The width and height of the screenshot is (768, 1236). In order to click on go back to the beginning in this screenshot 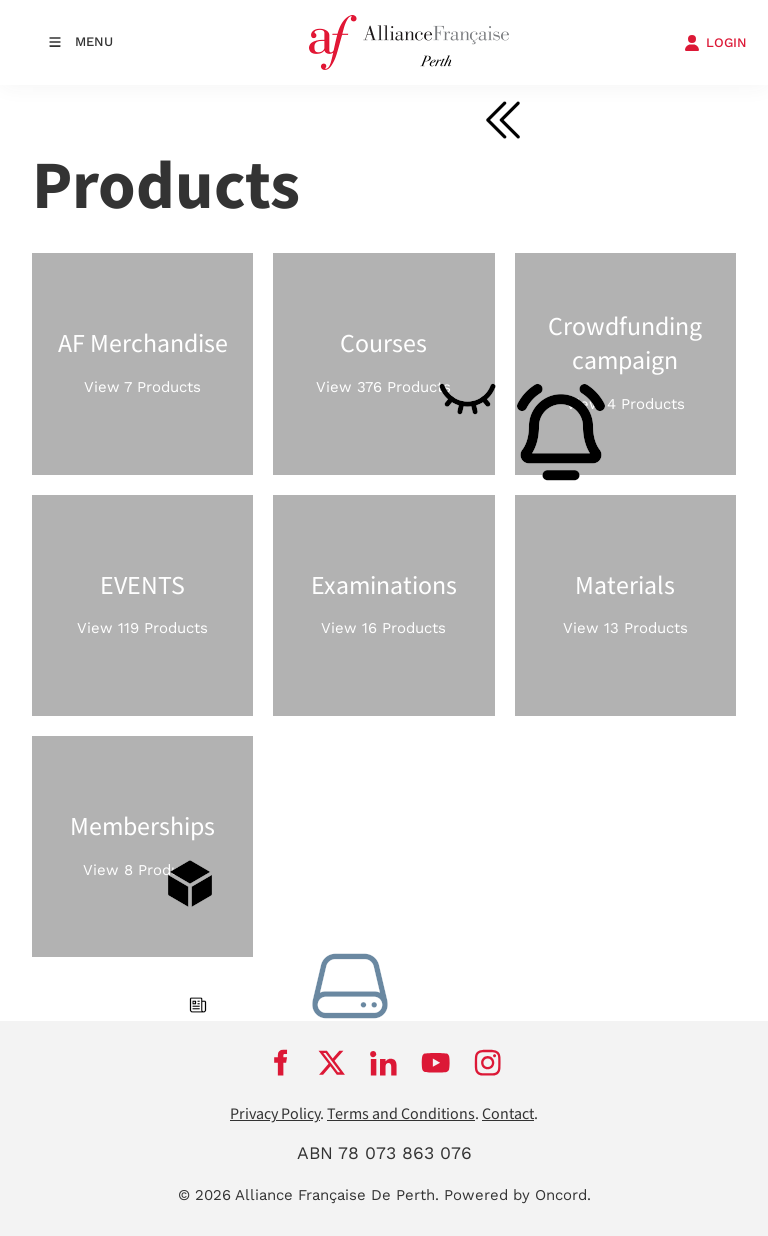, I will do `click(503, 120)`.